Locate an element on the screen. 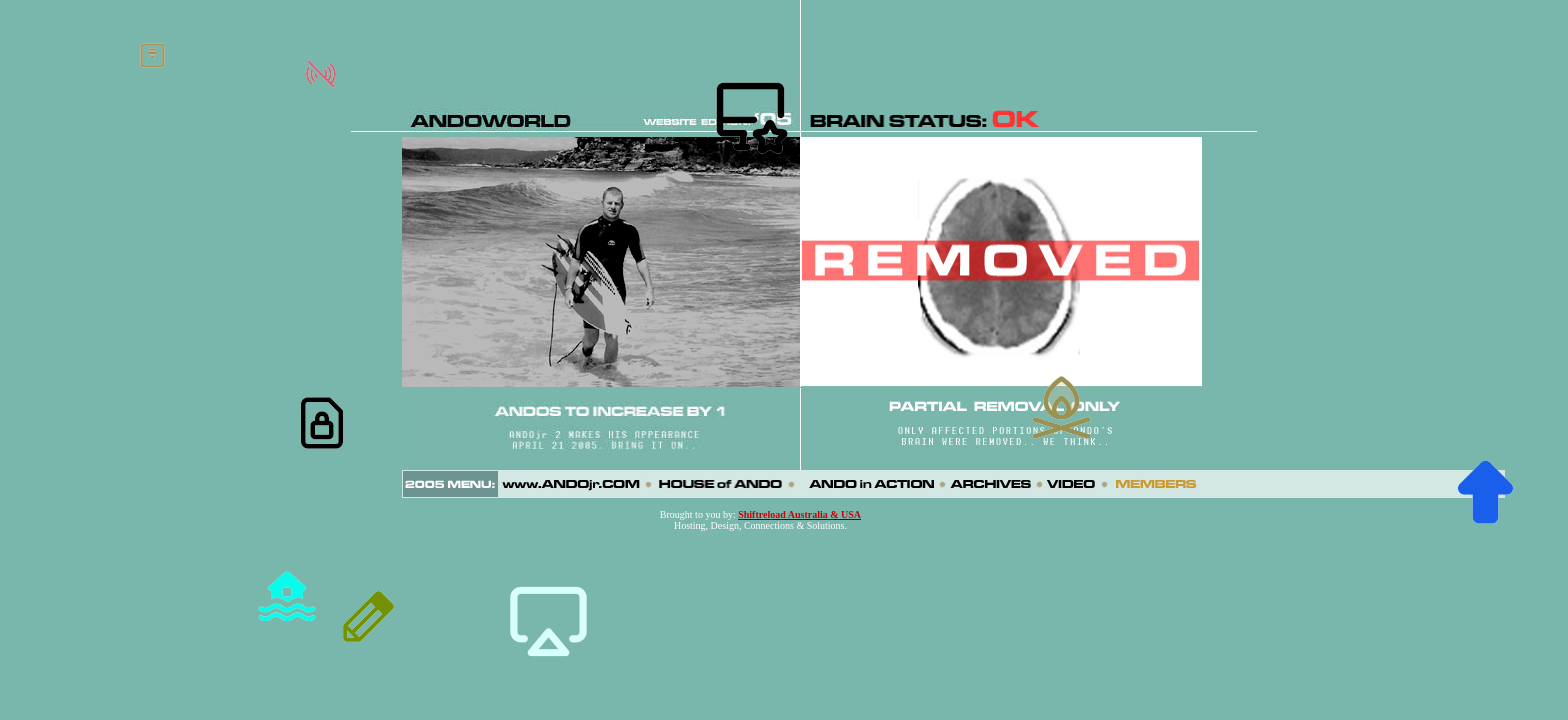  edit content or text is located at coordinates (367, 617).